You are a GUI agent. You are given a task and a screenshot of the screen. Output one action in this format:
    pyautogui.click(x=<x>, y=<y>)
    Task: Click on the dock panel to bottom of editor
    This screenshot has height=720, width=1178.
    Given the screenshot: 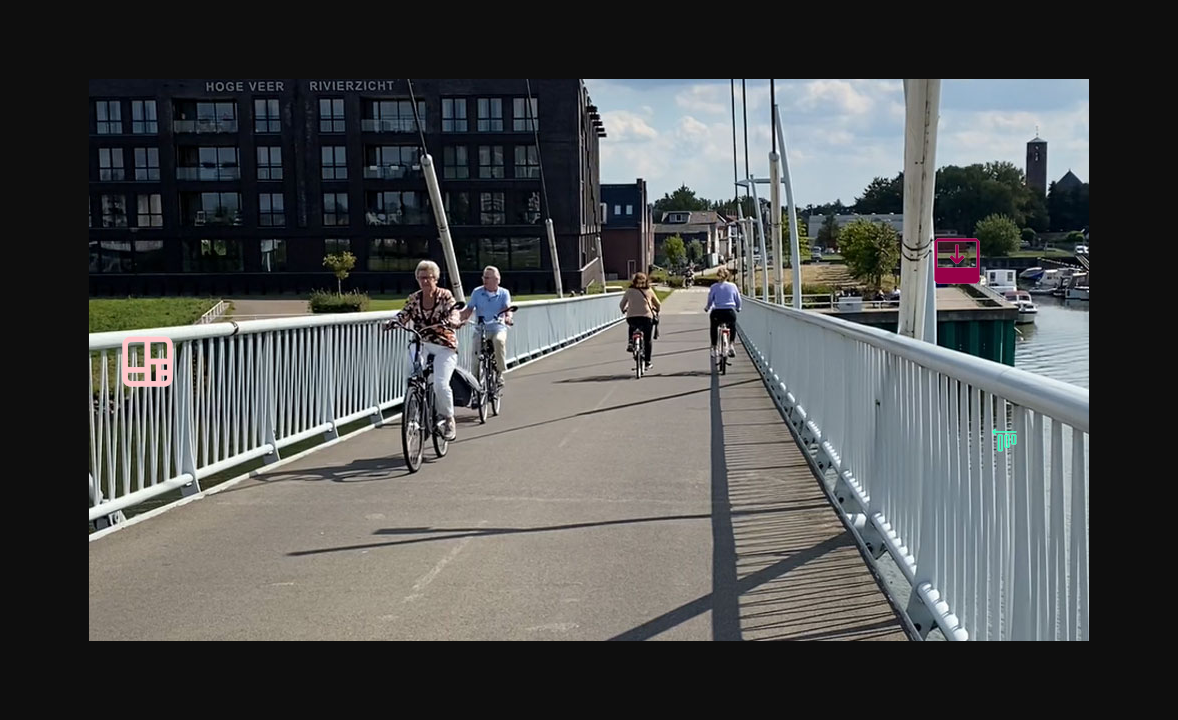 What is the action you would take?
    pyautogui.click(x=957, y=261)
    